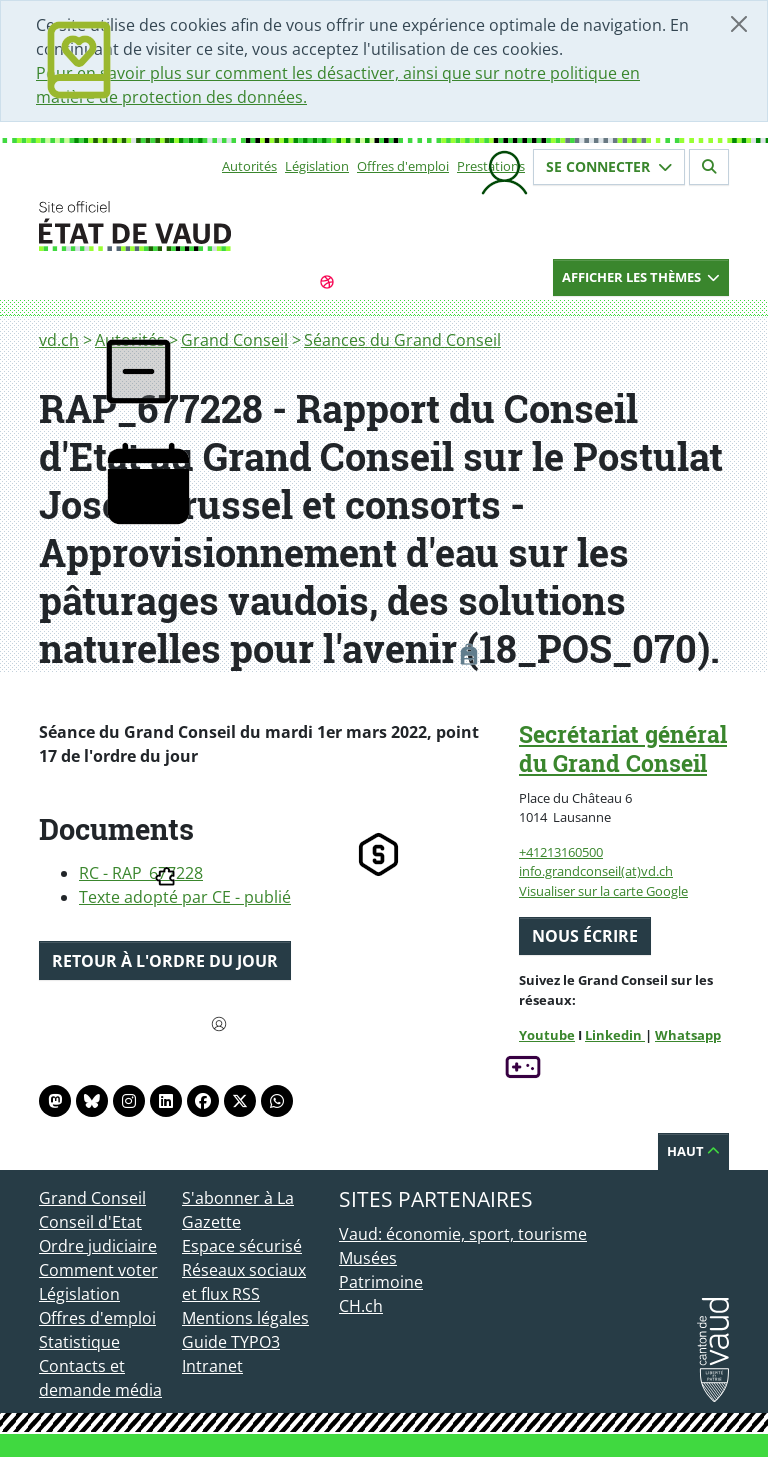 This screenshot has height=1457, width=768. I want to click on access gaming or game center features, so click(523, 1067).